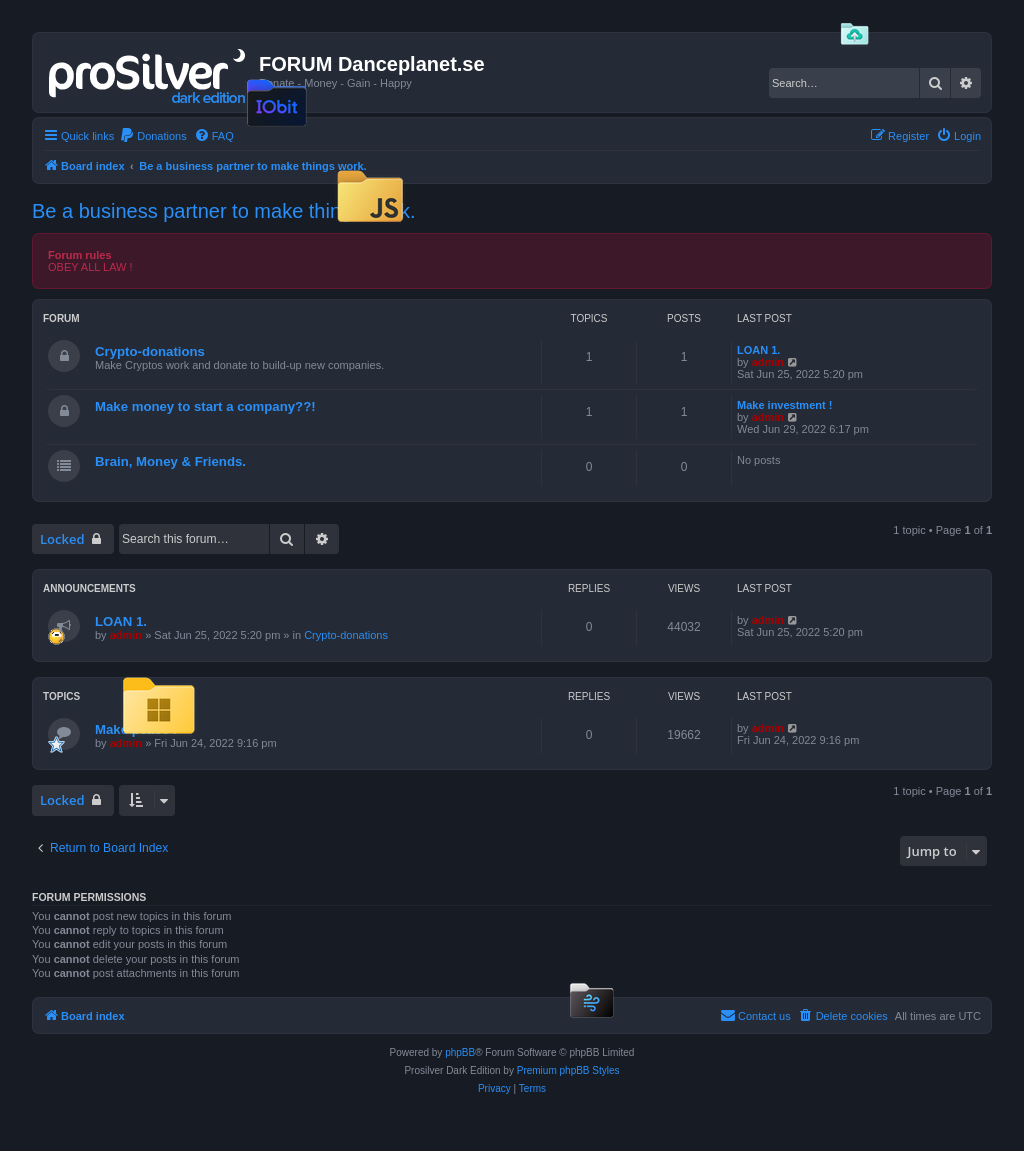 Image resolution: width=1024 pixels, height=1151 pixels. What do you see at coordinates (276, 104) in the screenshot?
I see `open the IObit application folder` at bounding box center [276, 104].